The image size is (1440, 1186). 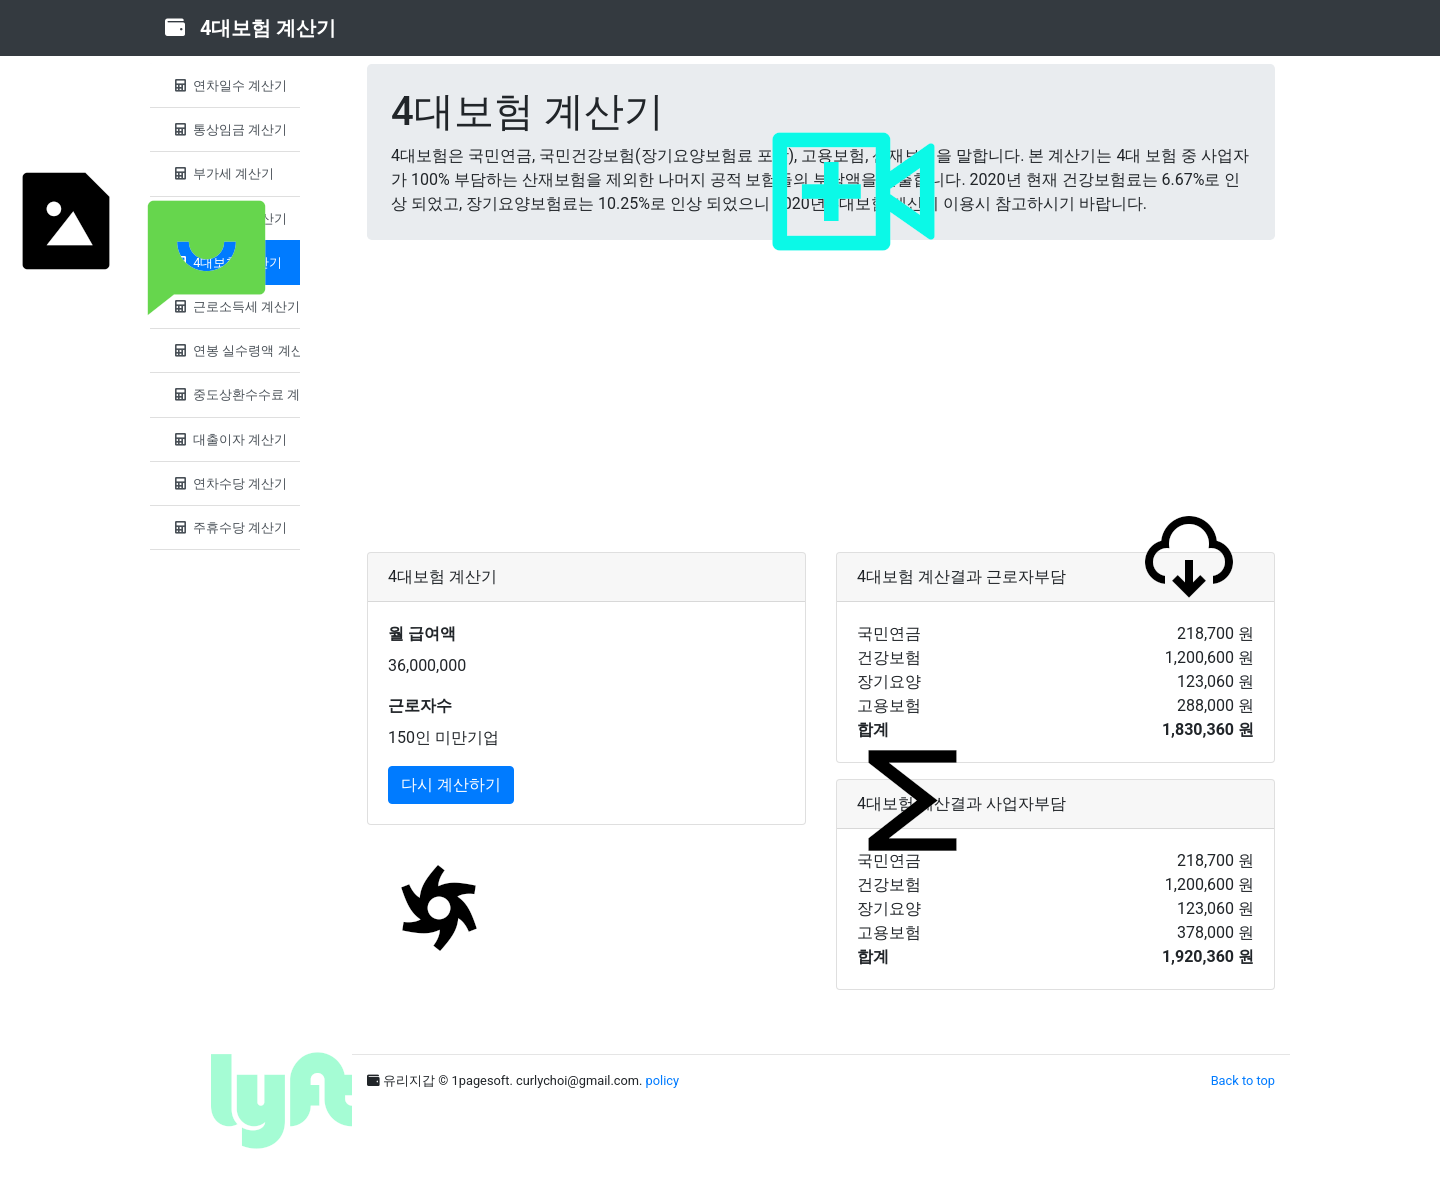 What do you see at coordinates (912, 800) in the screenshot?
I see `insert a mathematical sum or formula` at bounding box center [912, 800].